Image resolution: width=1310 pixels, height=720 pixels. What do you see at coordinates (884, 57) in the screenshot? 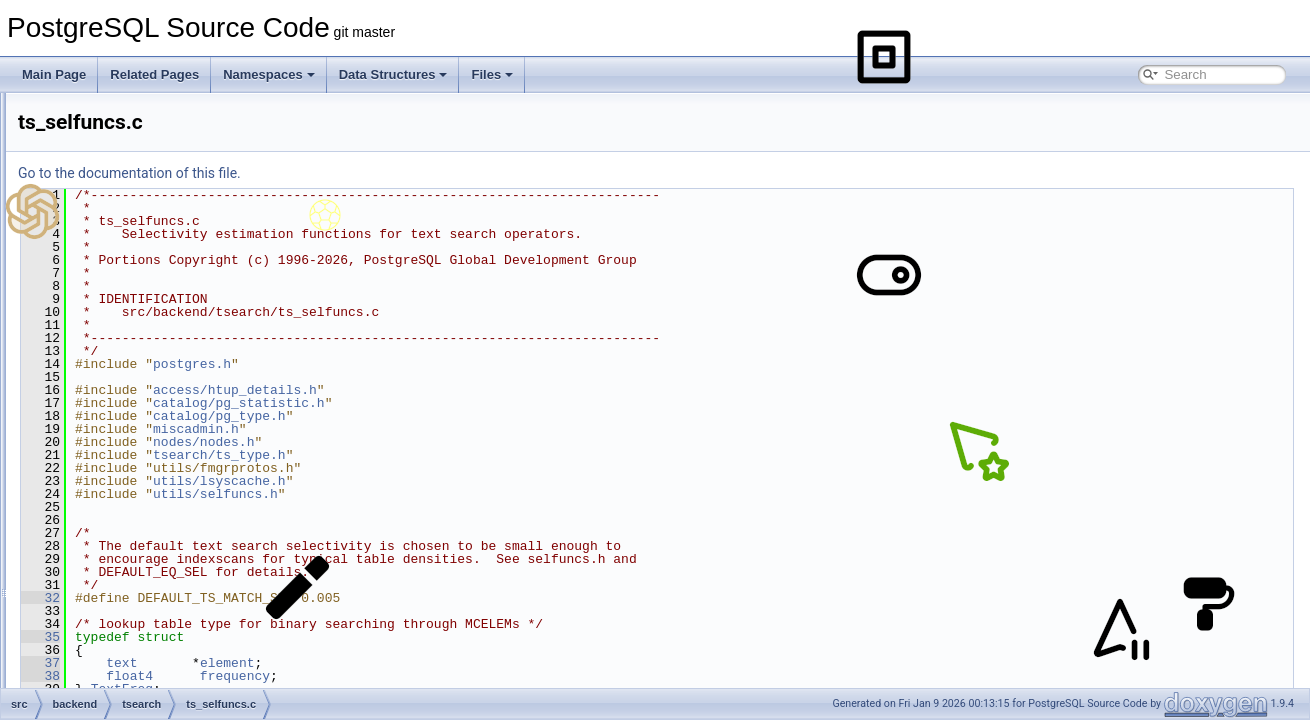
I see `Square payment services logo` at bounding box center [884, 57].